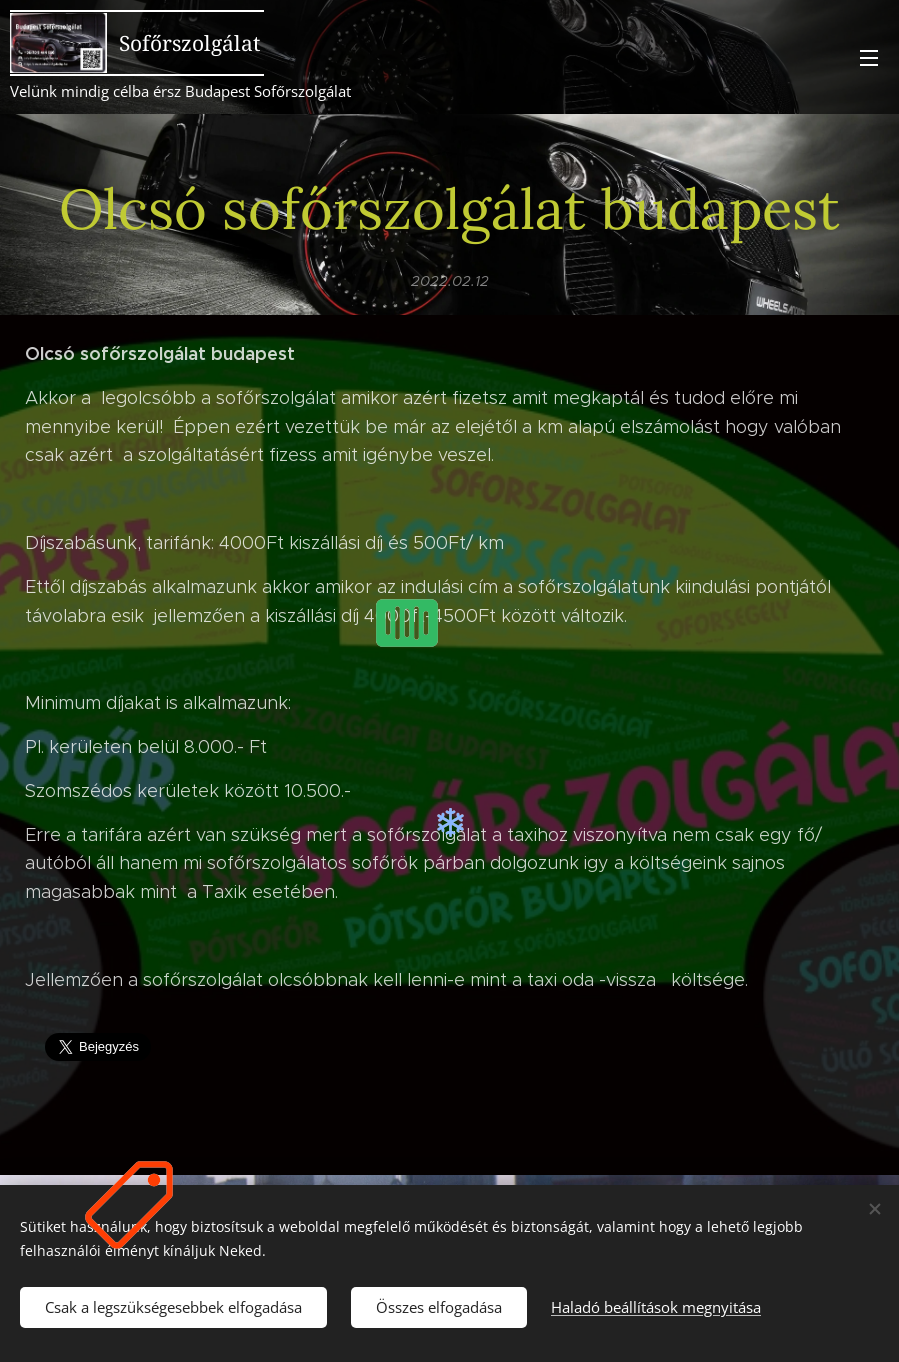  I want to click on indicates cold or winter weather conditions, so click(450, 822).